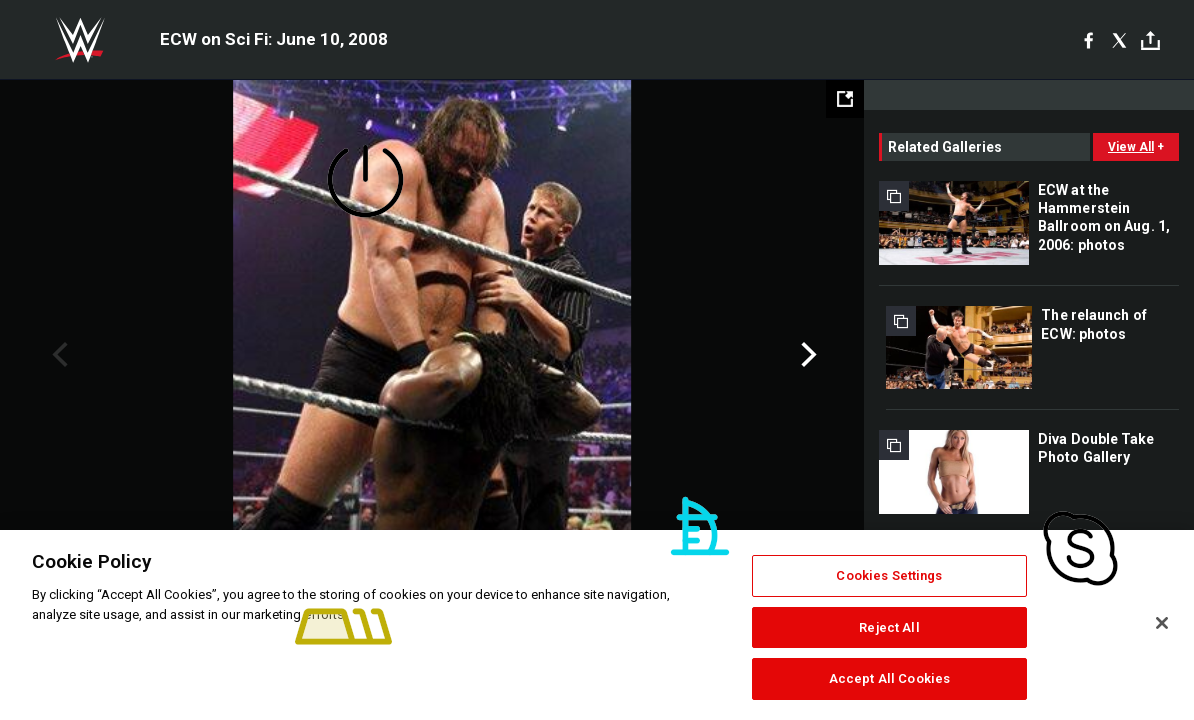  Describe the element at coordinates (1080, 548) in the screenshot. I see `open skype app` at that location.